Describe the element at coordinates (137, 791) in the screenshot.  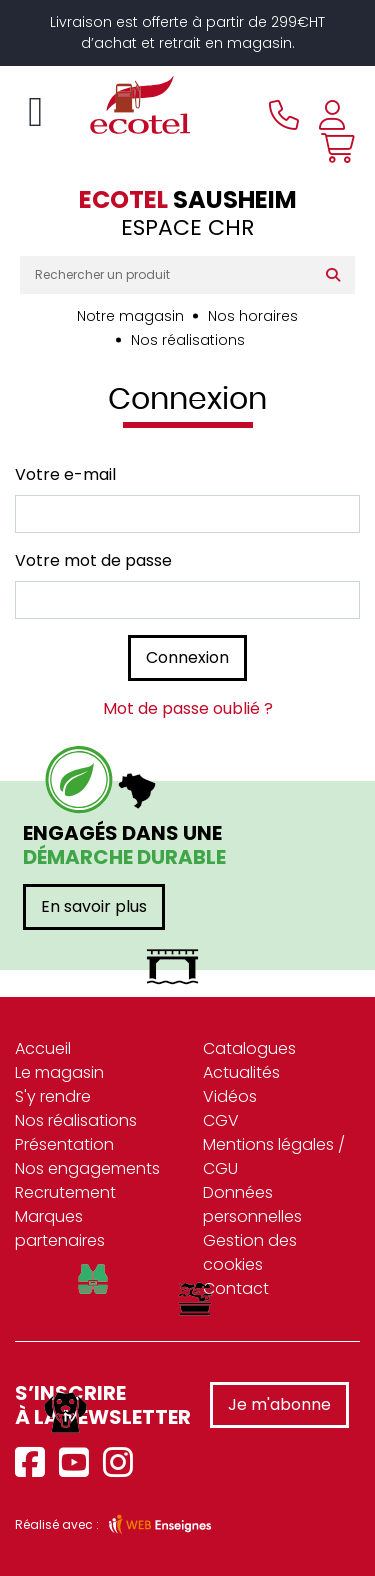
I see `select brazil as your country or region` at that location.